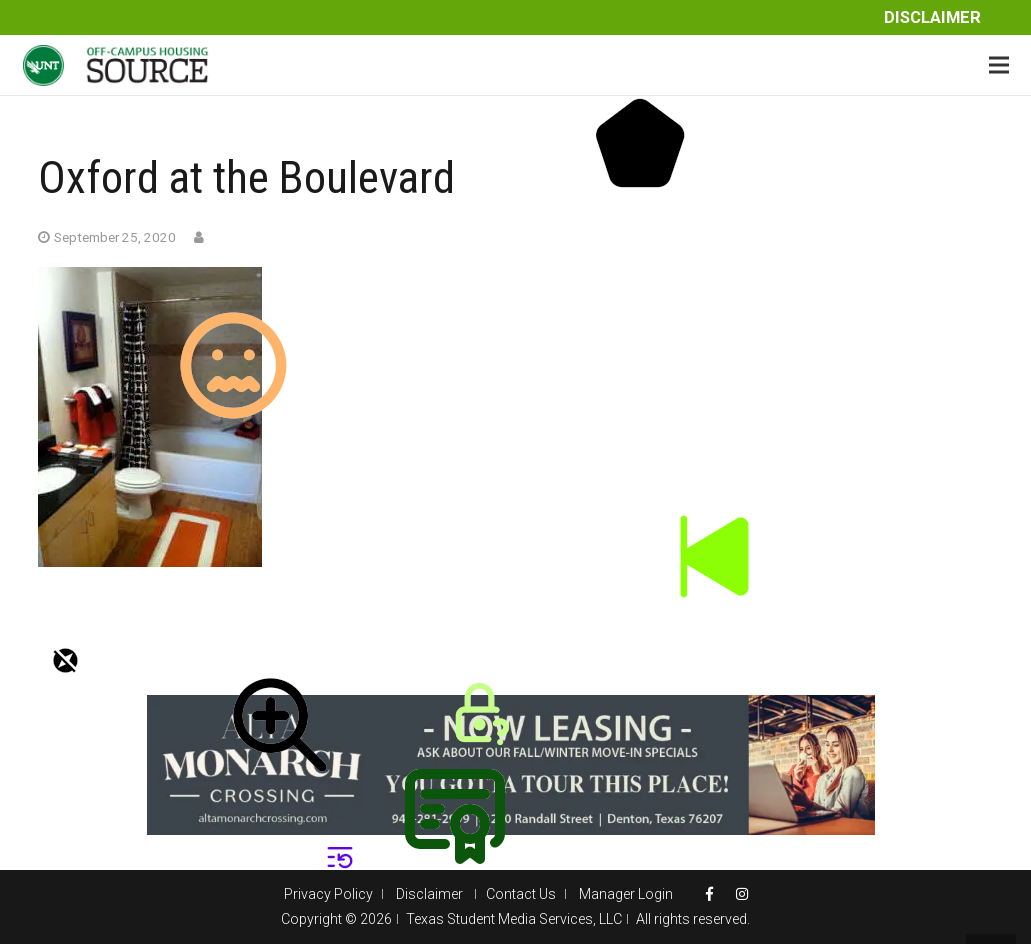  Describe the element at coordinates (65, 660) in the screenshot. I see `disable compass or navigation mode` at that location.